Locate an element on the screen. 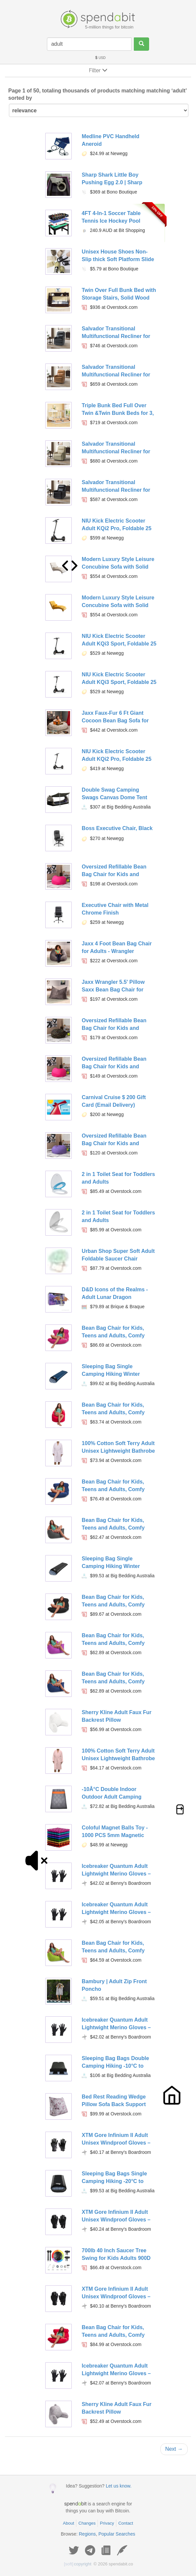  mute audio or sound is located at coordinates (36, 1861).